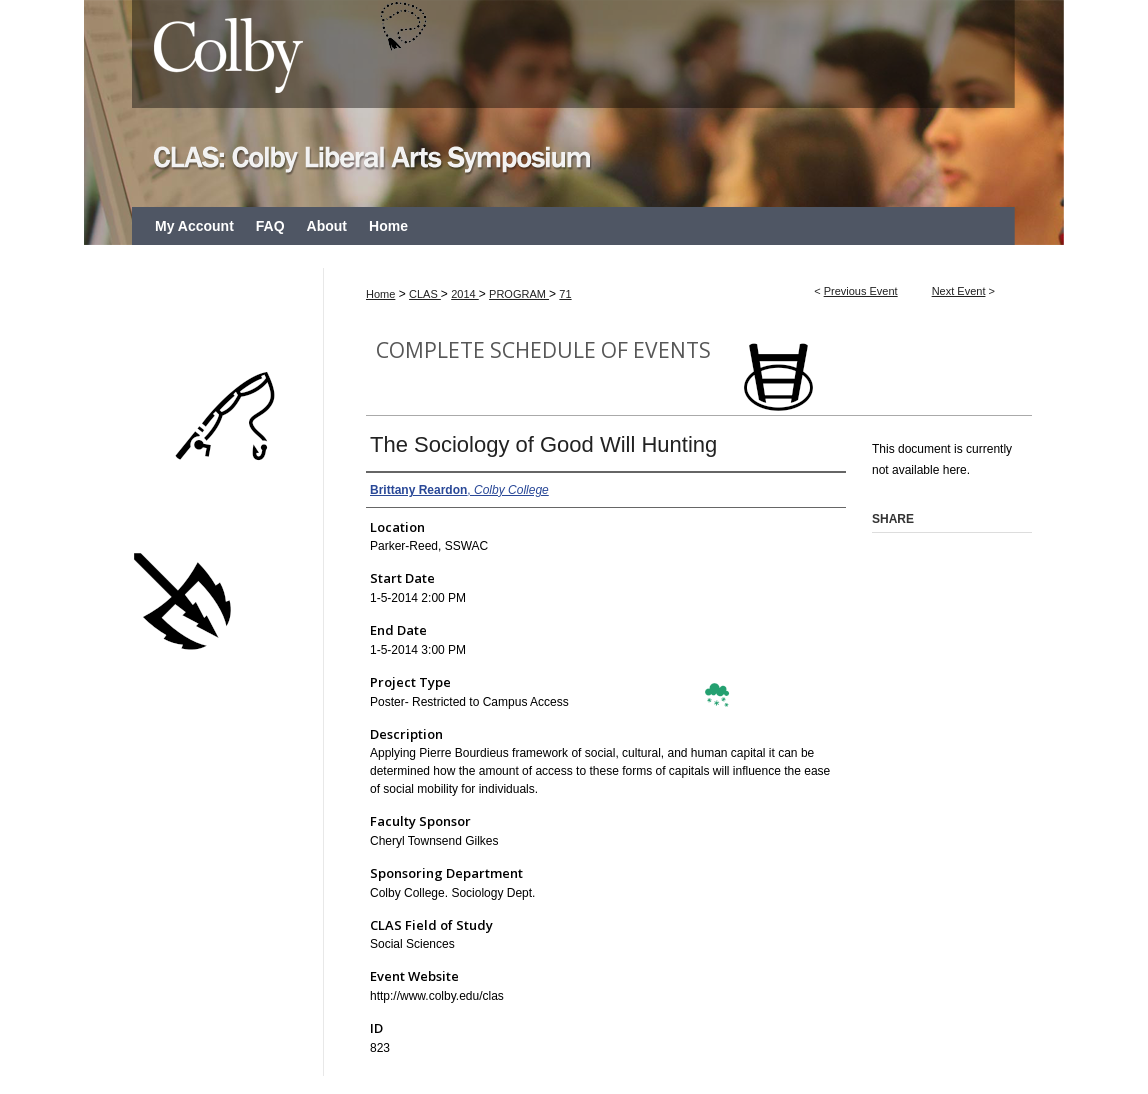 The width and height of the screenshot is (1148, 1094). I want to click on access fishing mini-game or activity, so click(225, 416).